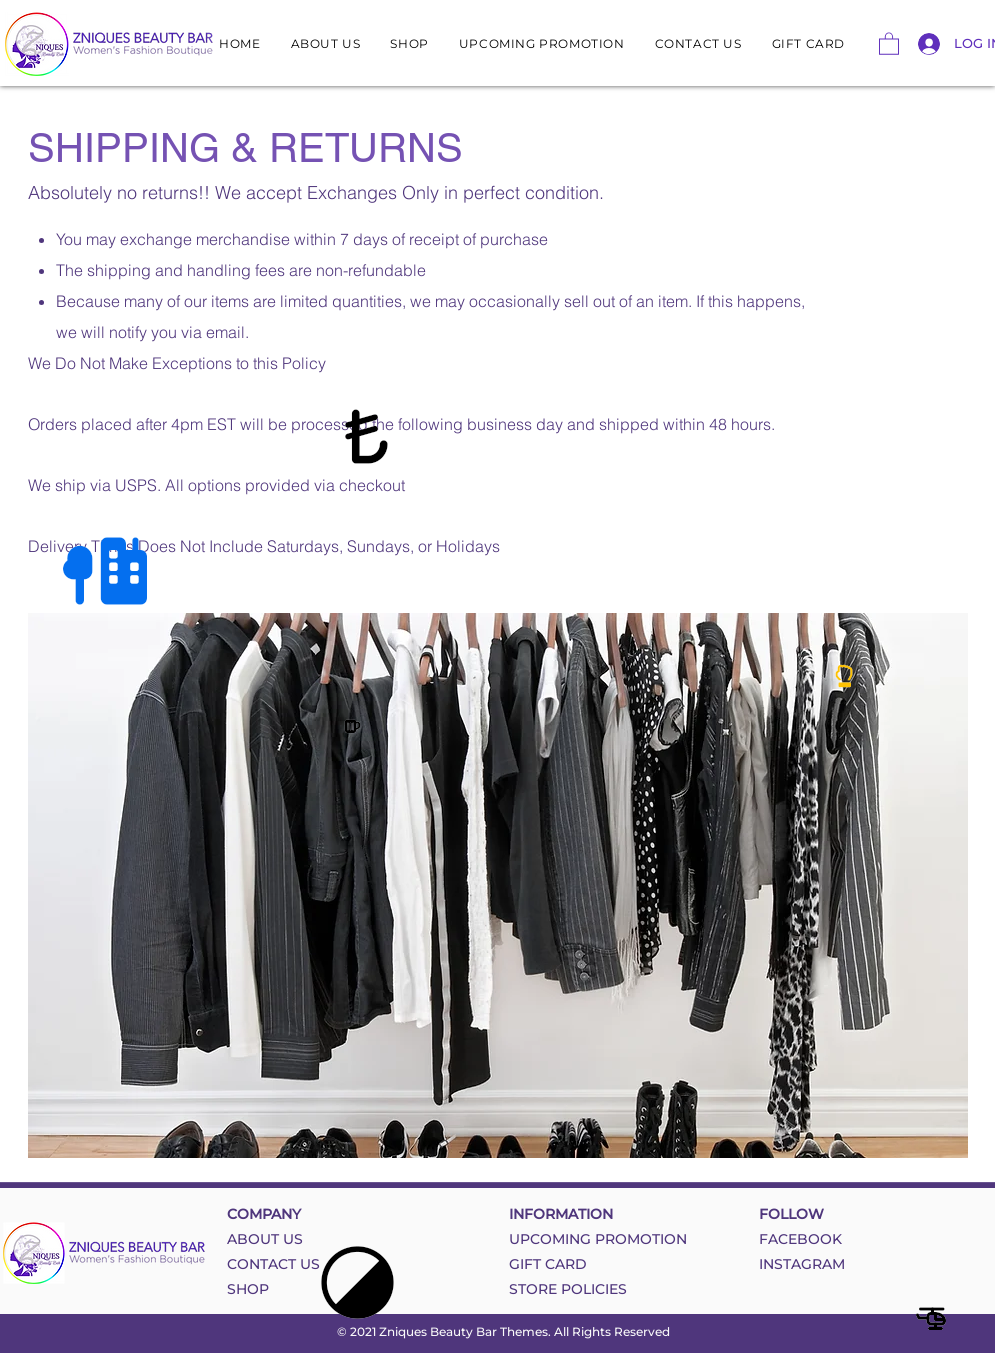 The height and width of the screenshot is (1353, 995). What do you see at coordinates (351, 726) in the screenshot?
I see `browse nearby bars or pubs` at bounding box center [351, 726].